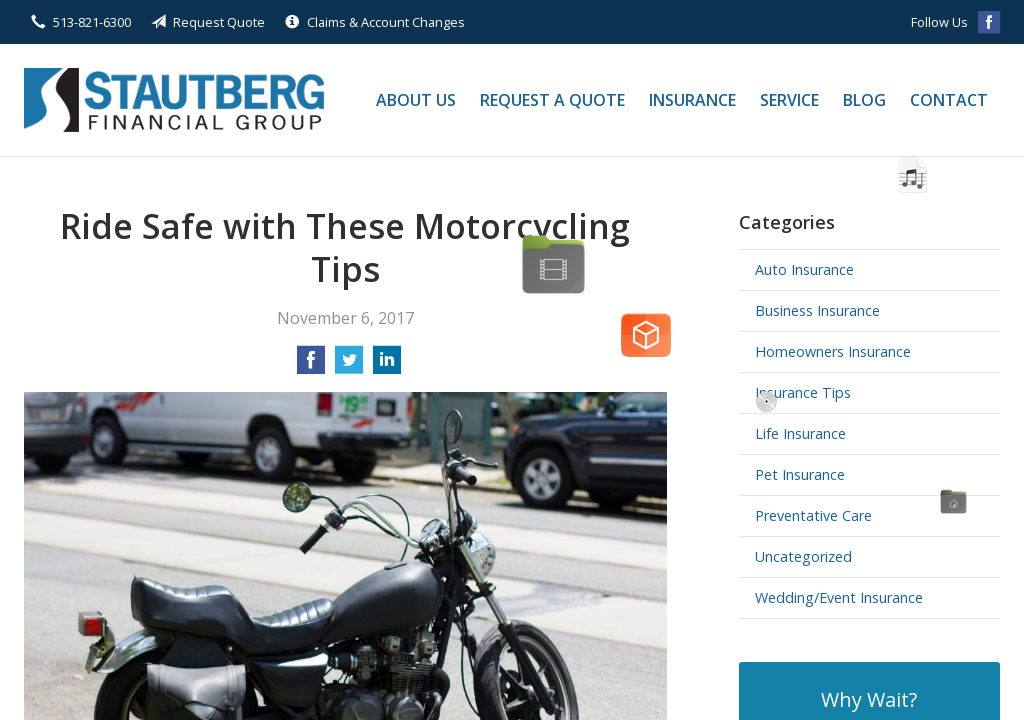 The image size is (1024, 720). What do you see at coordinates (553, 264) in the screenshot?
I see `open your videos folder` at bounding box center [553, 264].